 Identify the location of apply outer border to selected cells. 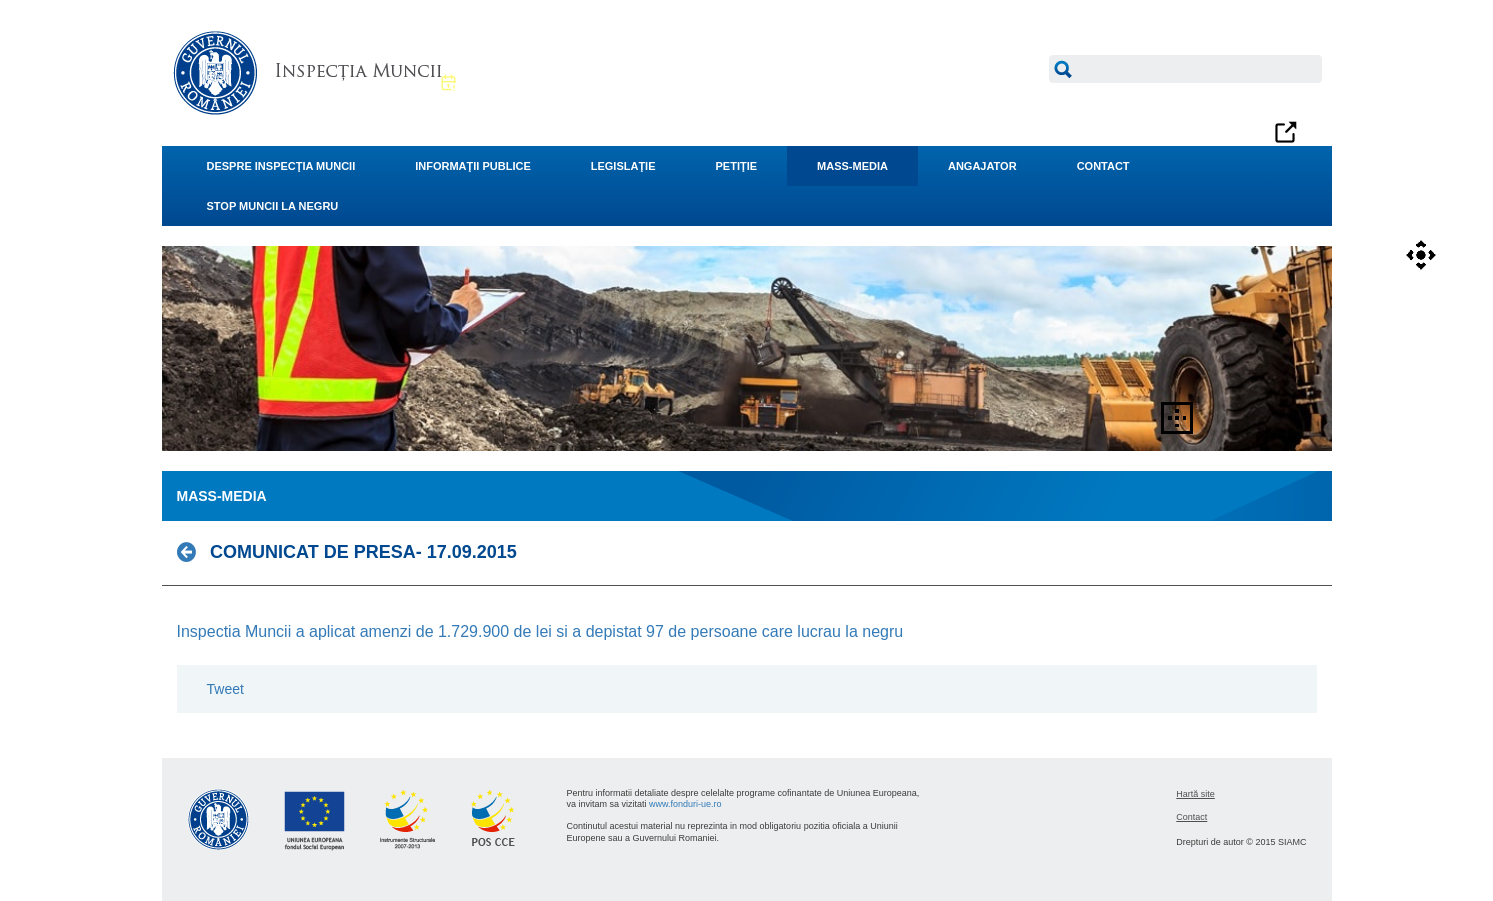
(1177, 418).